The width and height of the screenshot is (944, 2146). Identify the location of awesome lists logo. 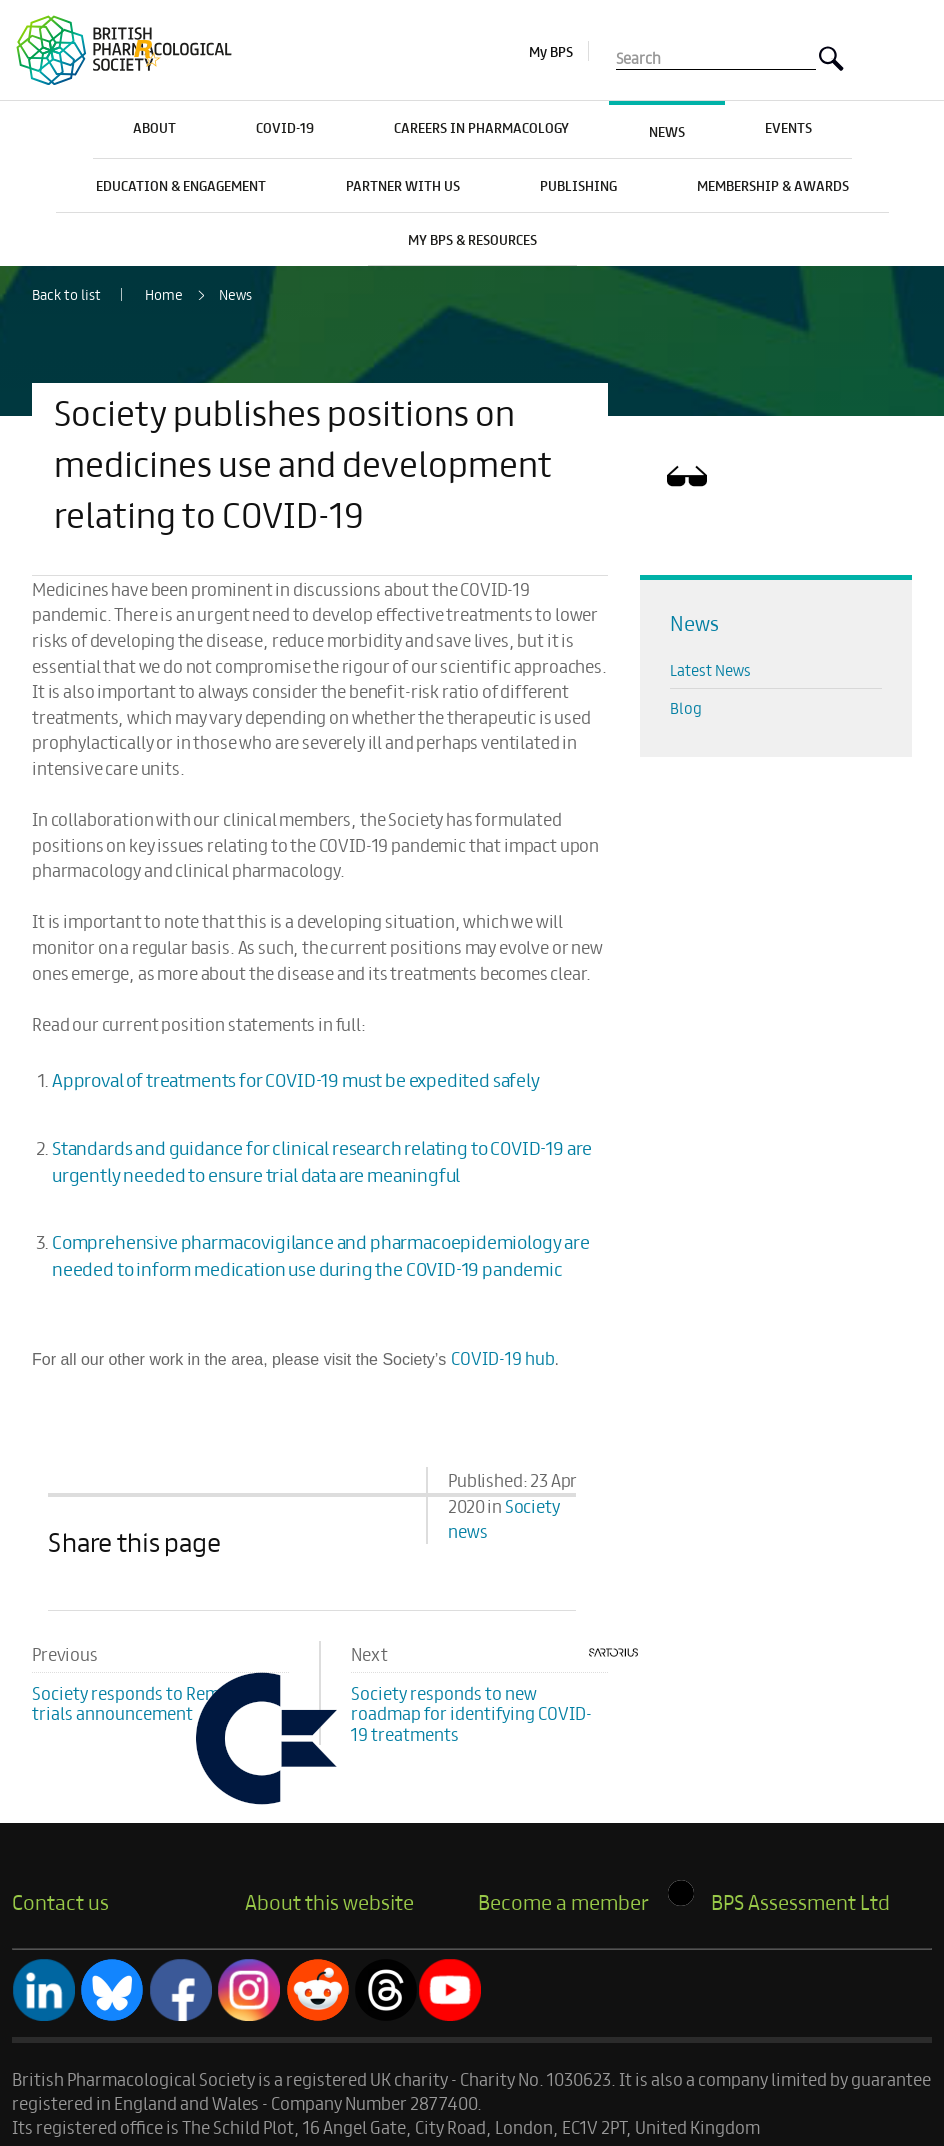
(687, 476).